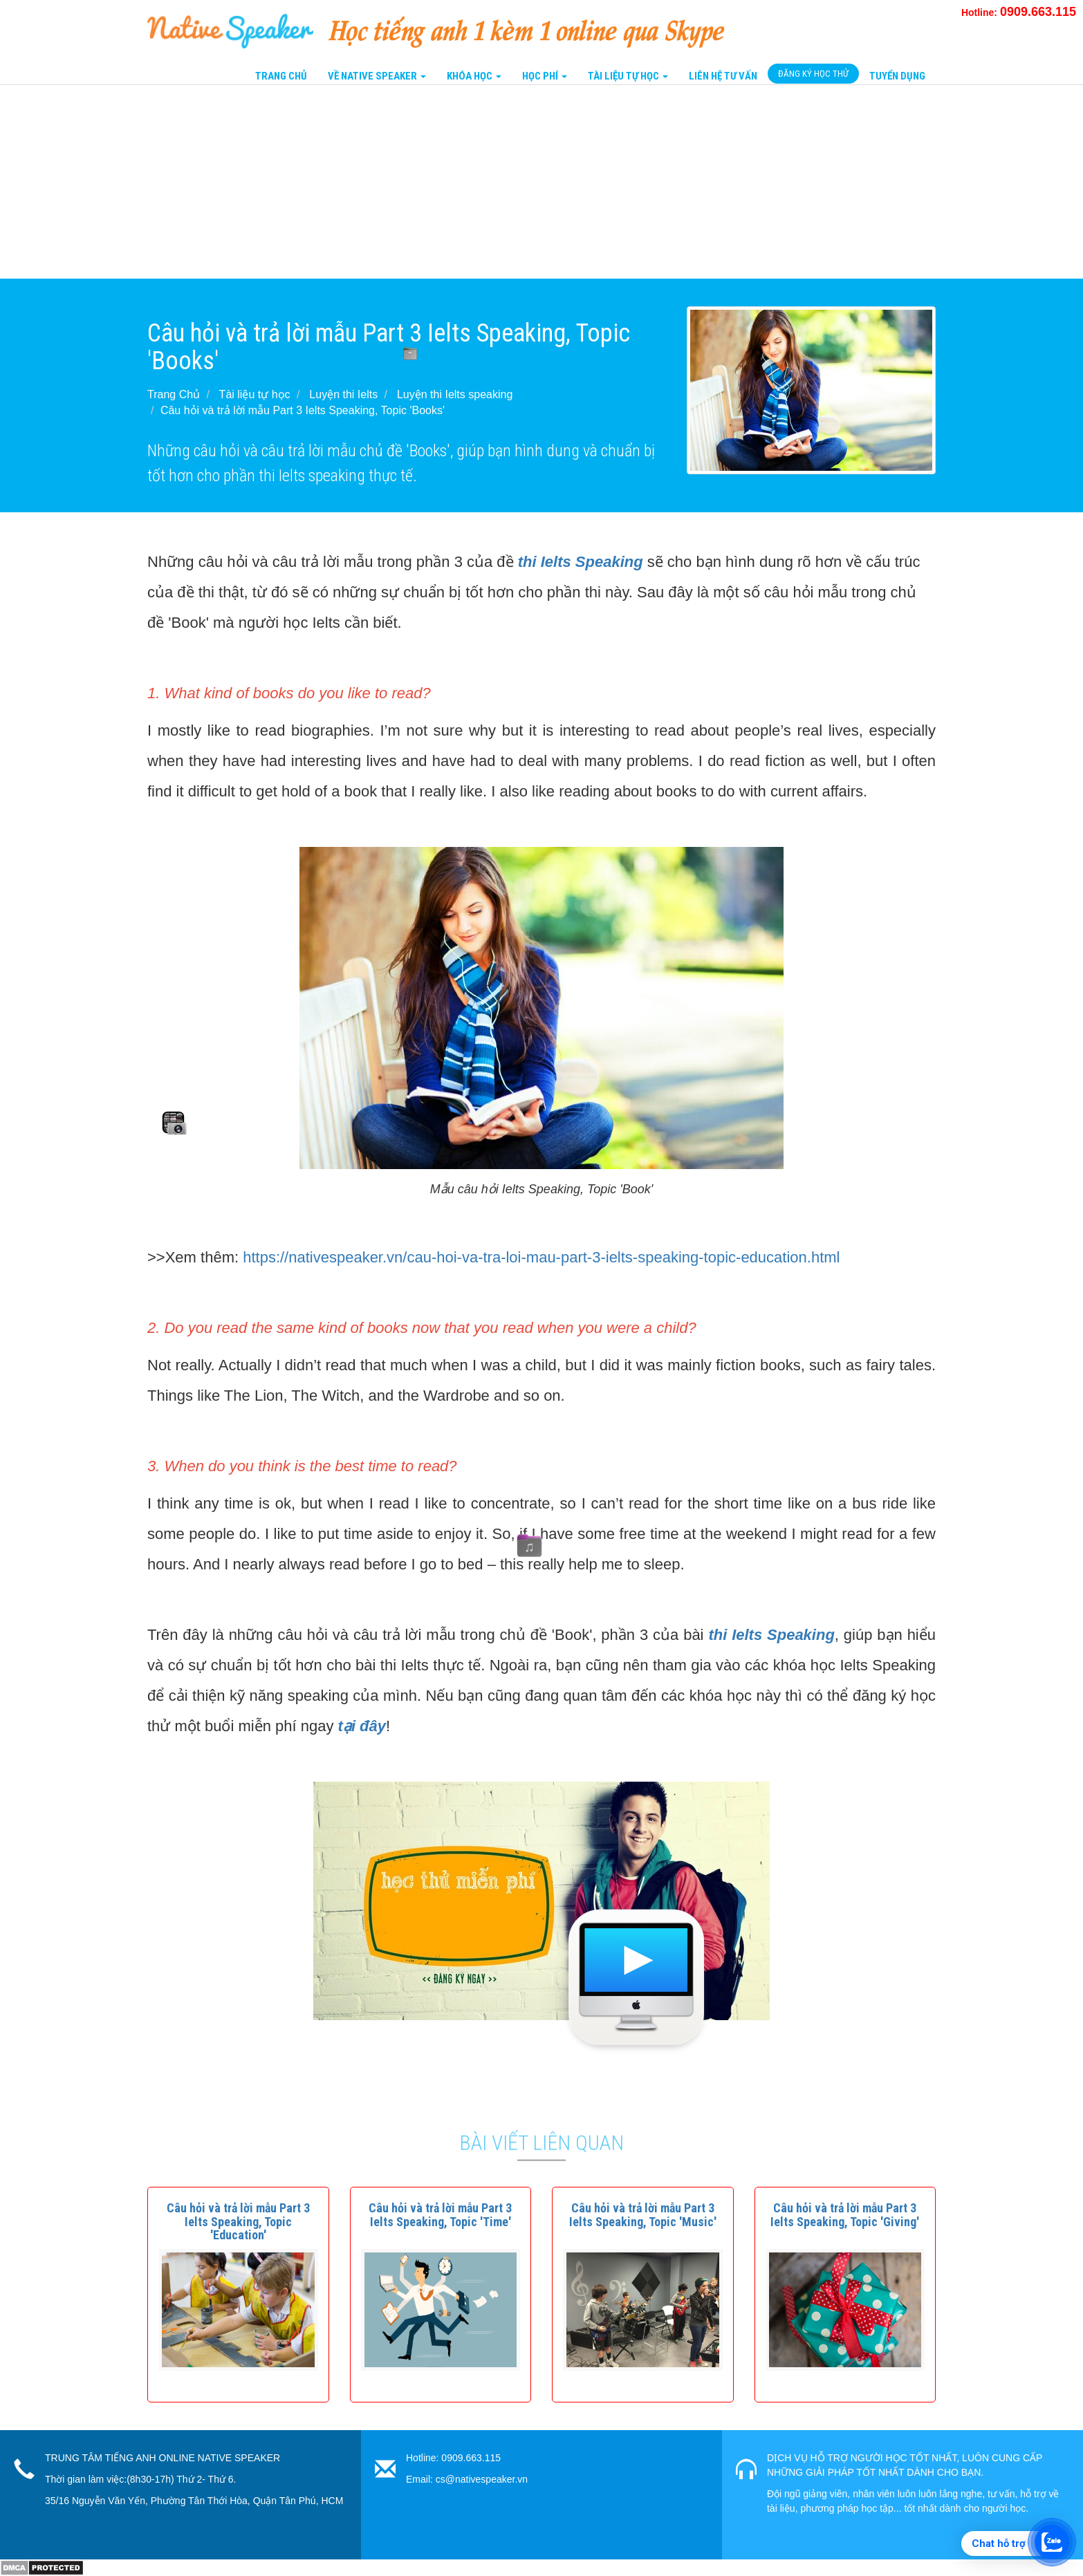 The width and height of the screenshot is (1083, 2576). What do you see at coordinates (173, 1122) in the screenshot?
I see `open Image Capture to import photos from connected devices` at bounding box center [173, 1122].